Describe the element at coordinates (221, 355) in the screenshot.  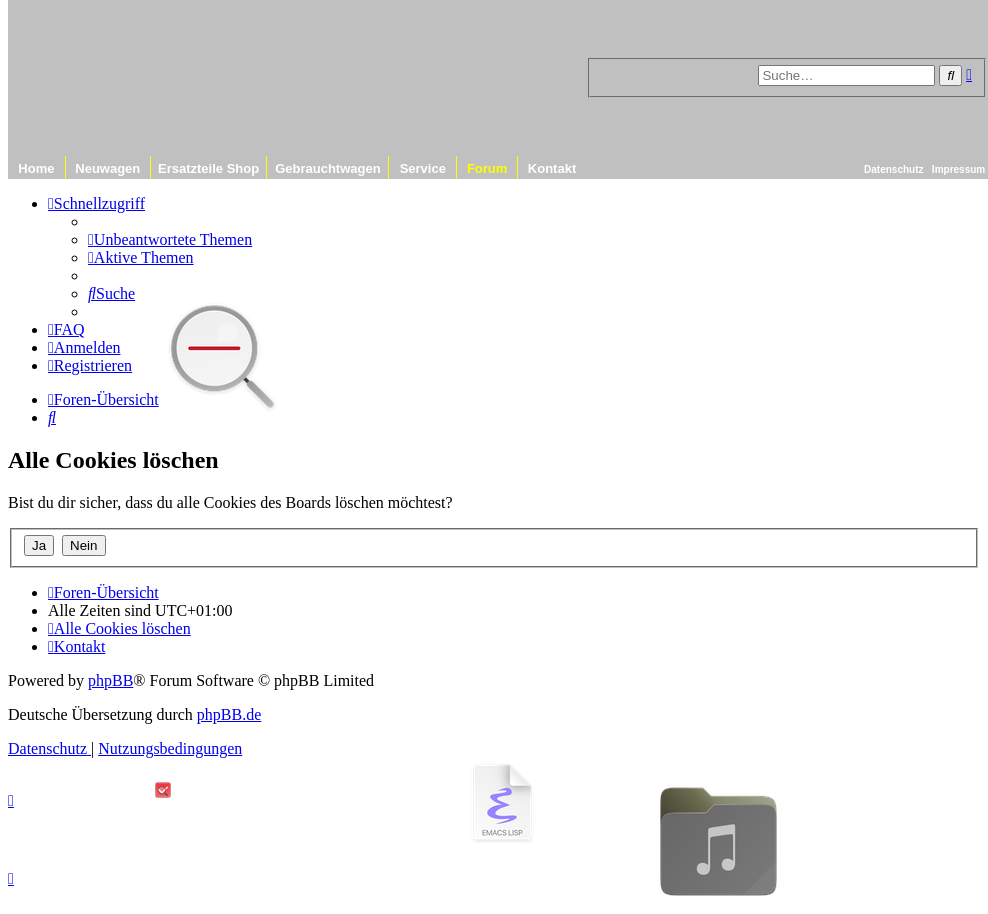
I see `zoom out to see more content` at that location.